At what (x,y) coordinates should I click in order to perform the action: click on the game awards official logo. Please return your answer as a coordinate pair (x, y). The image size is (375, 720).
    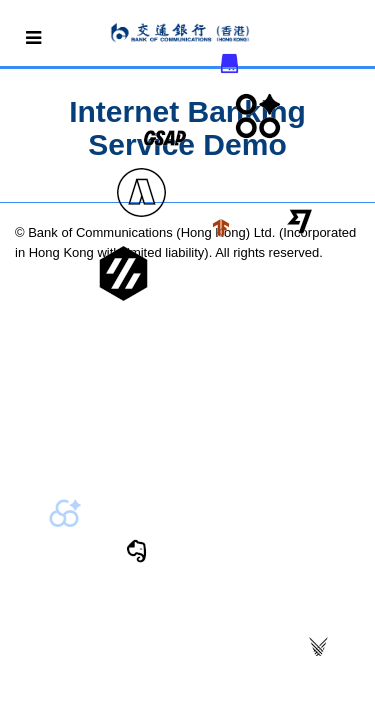
    Looking at the image, I should click on (318, 646).